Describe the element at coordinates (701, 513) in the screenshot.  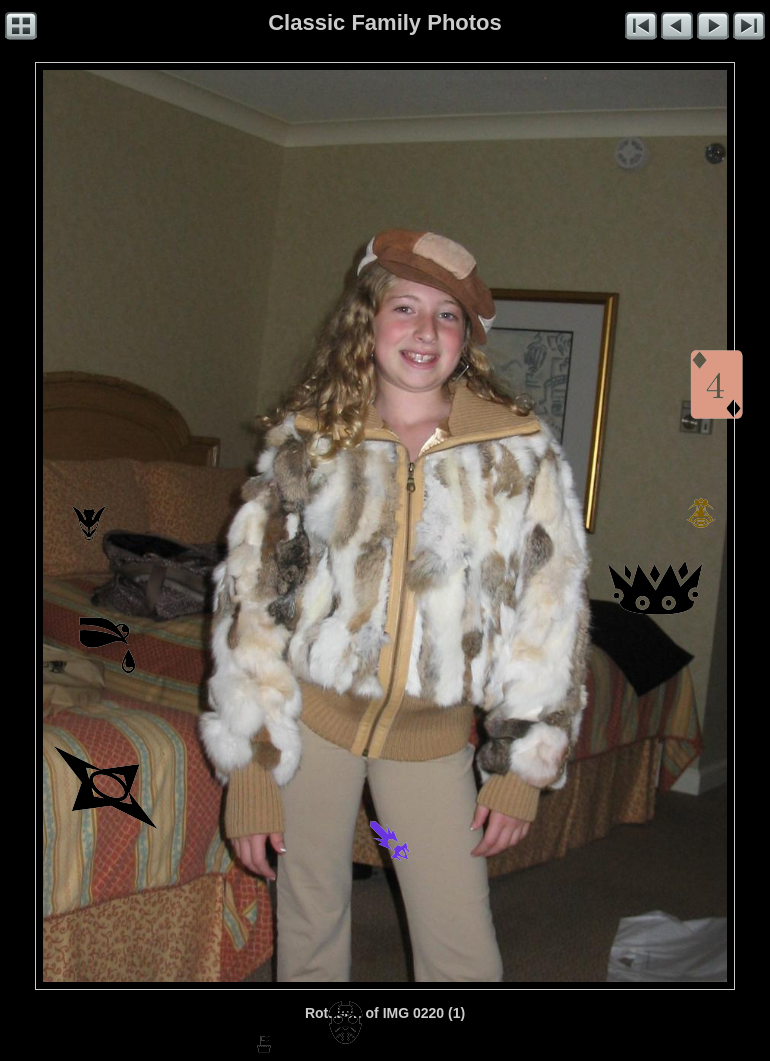
I see `alien invasion or UFO event in game` at that location.